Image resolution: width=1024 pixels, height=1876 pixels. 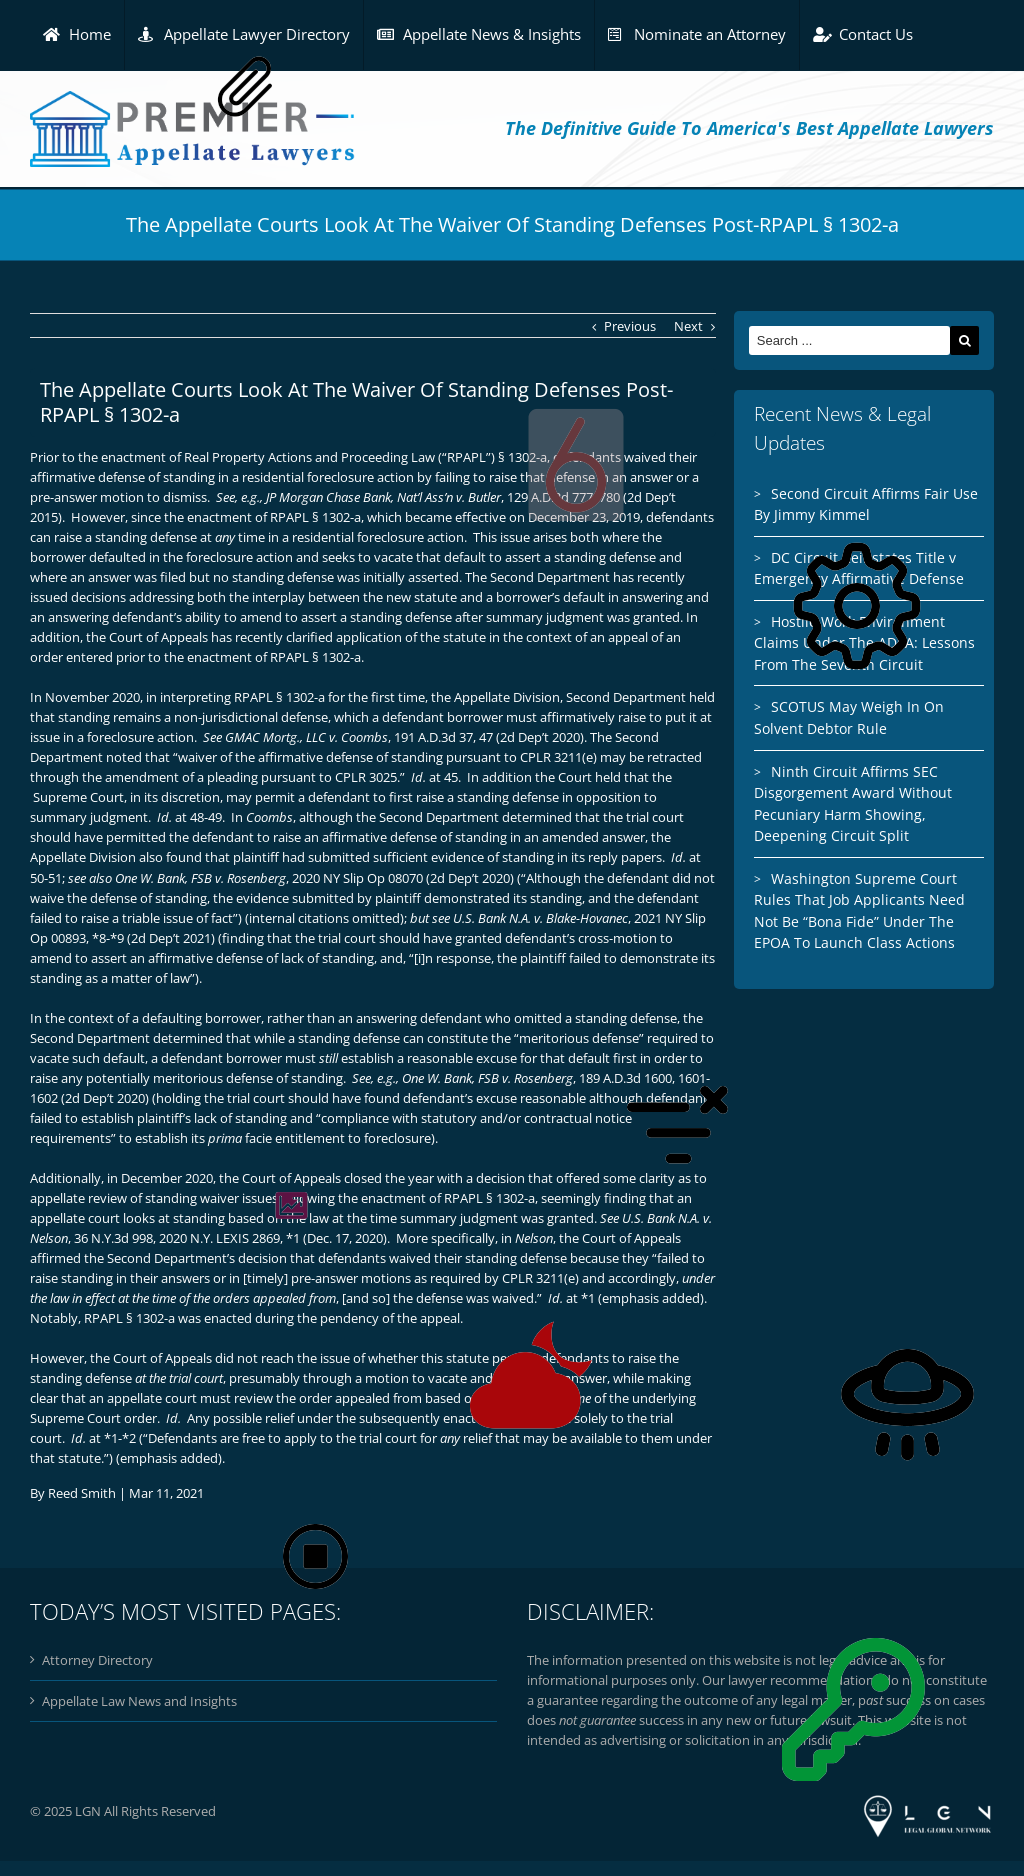 I want to click on access settings or preferences, so click(x=857, y=606).